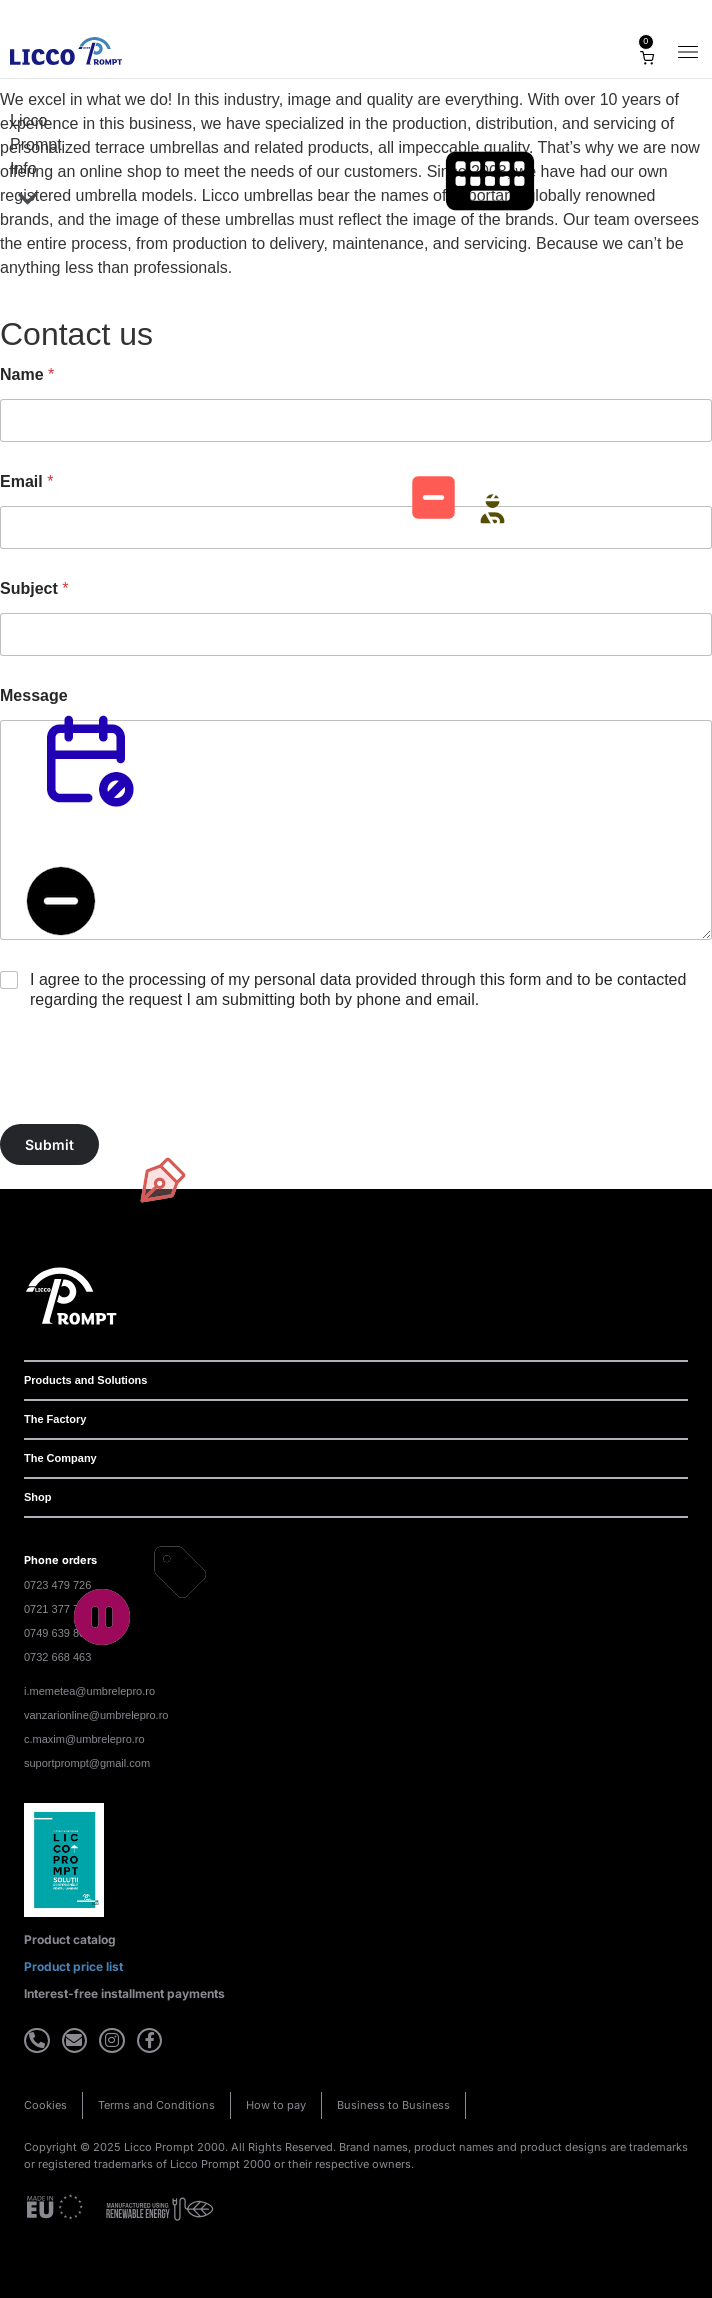  Describe the element at coordinates (490, 181) in the screenshot. I see `open the on-screen keyboard` at that location.